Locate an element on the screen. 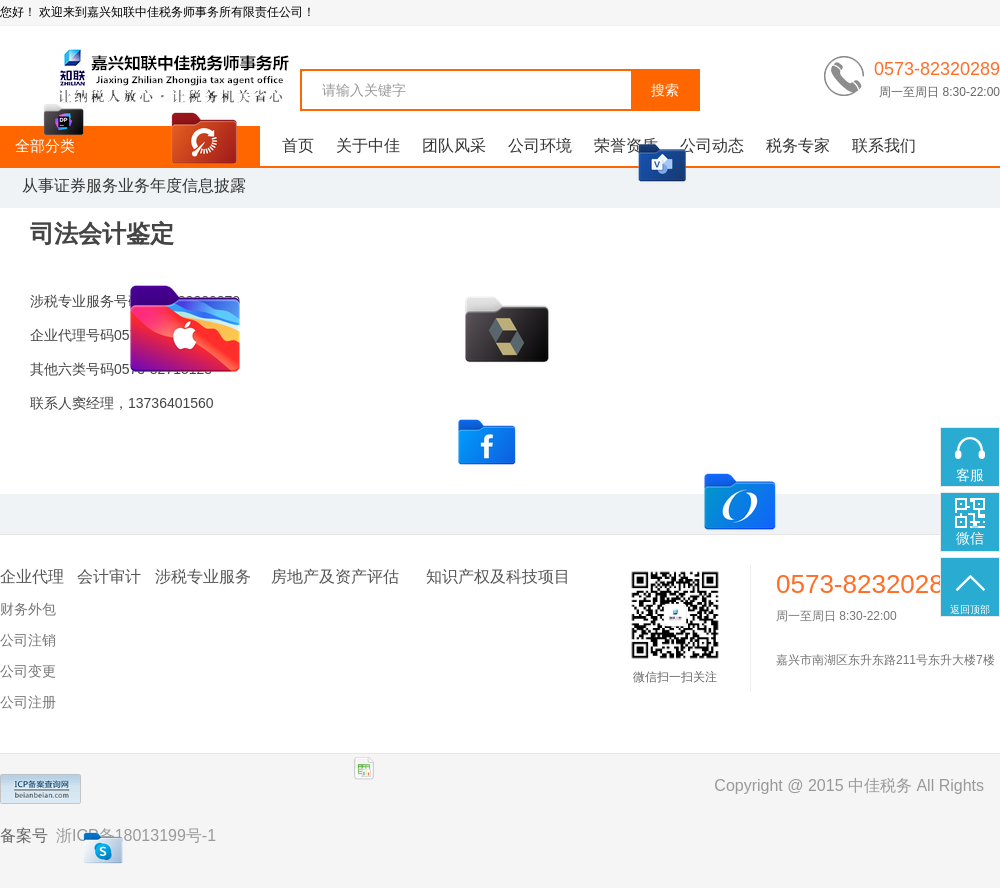 Image resolution: width=1000 pixels, height=888 pixels. open a spreadsheet file is located at coordinates (364, 768).